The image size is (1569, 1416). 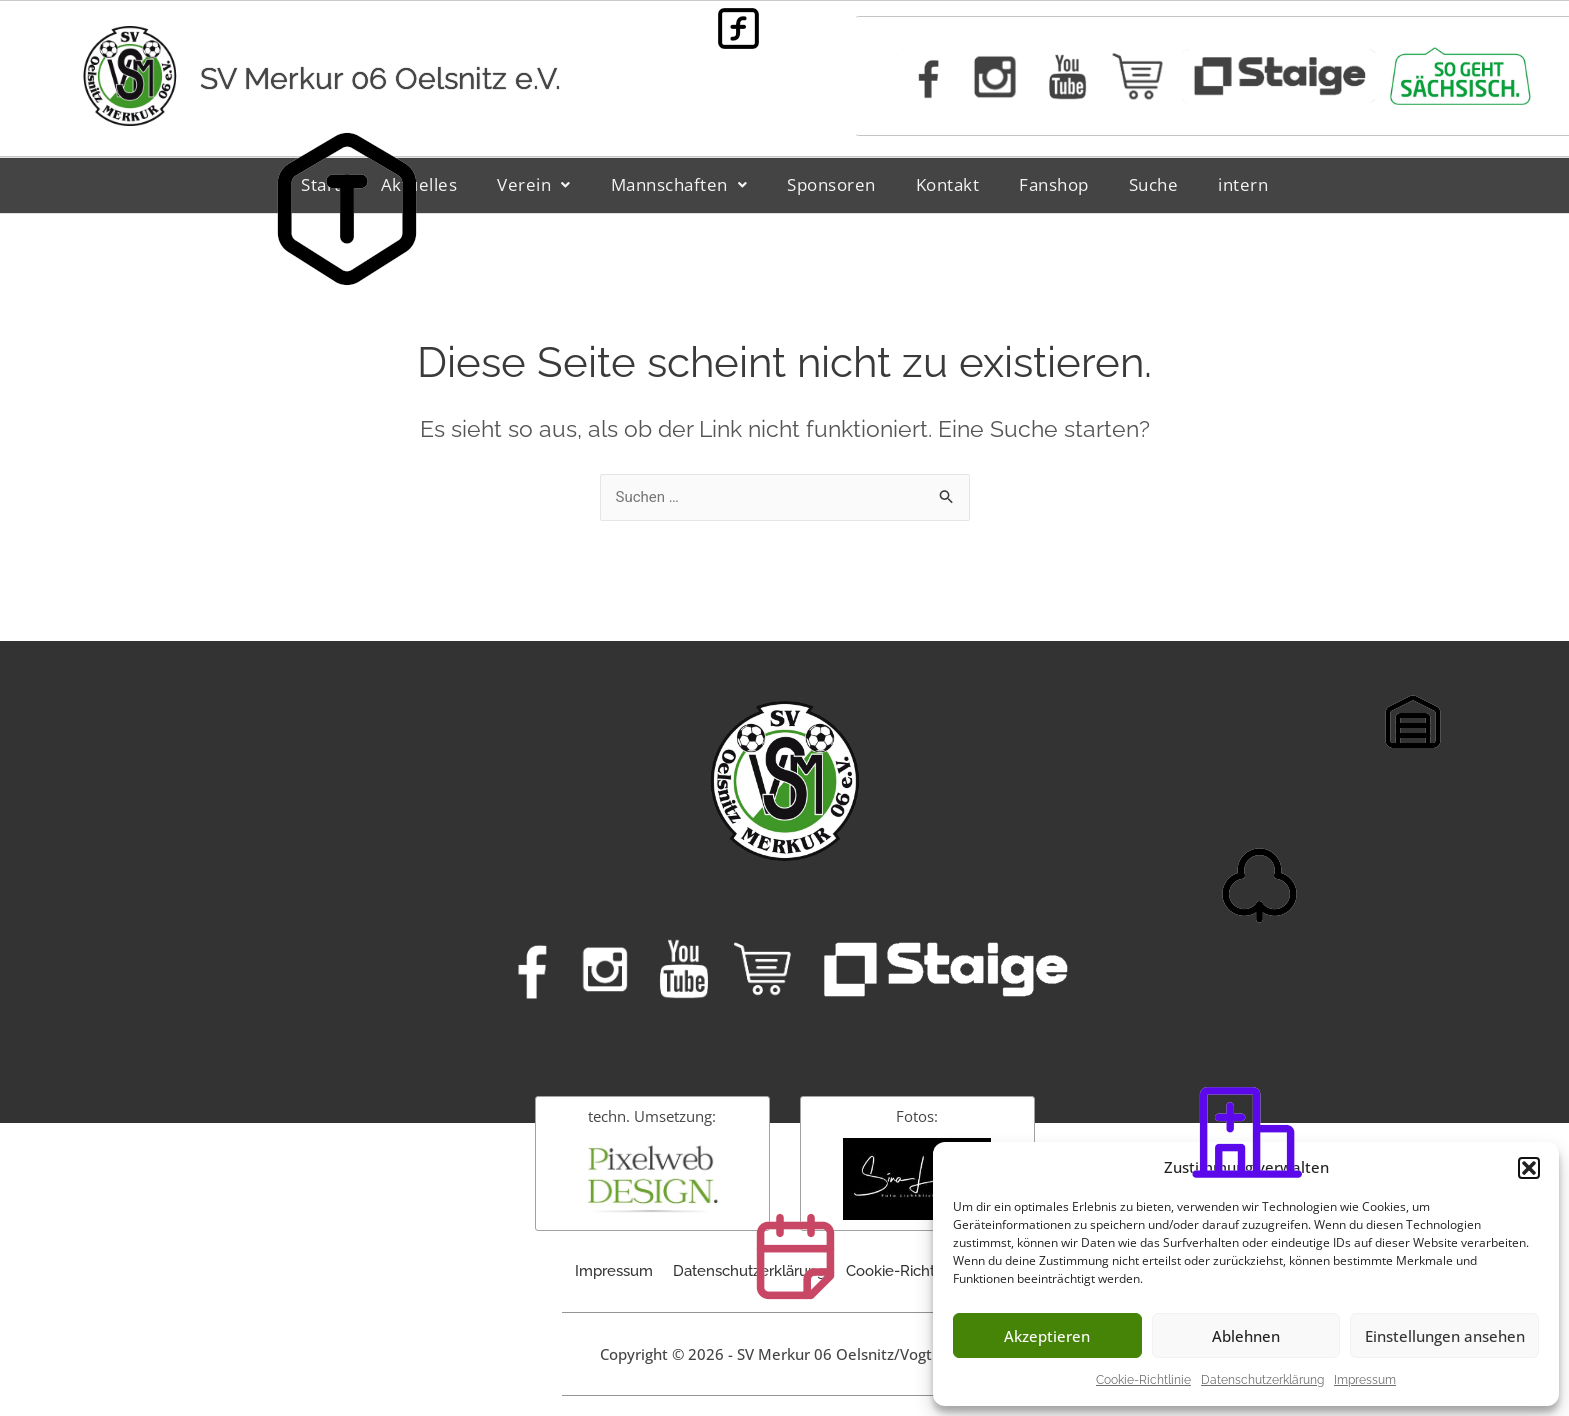 I want to click on access warehouse or storage inventory, so click(x=1413, y=723).